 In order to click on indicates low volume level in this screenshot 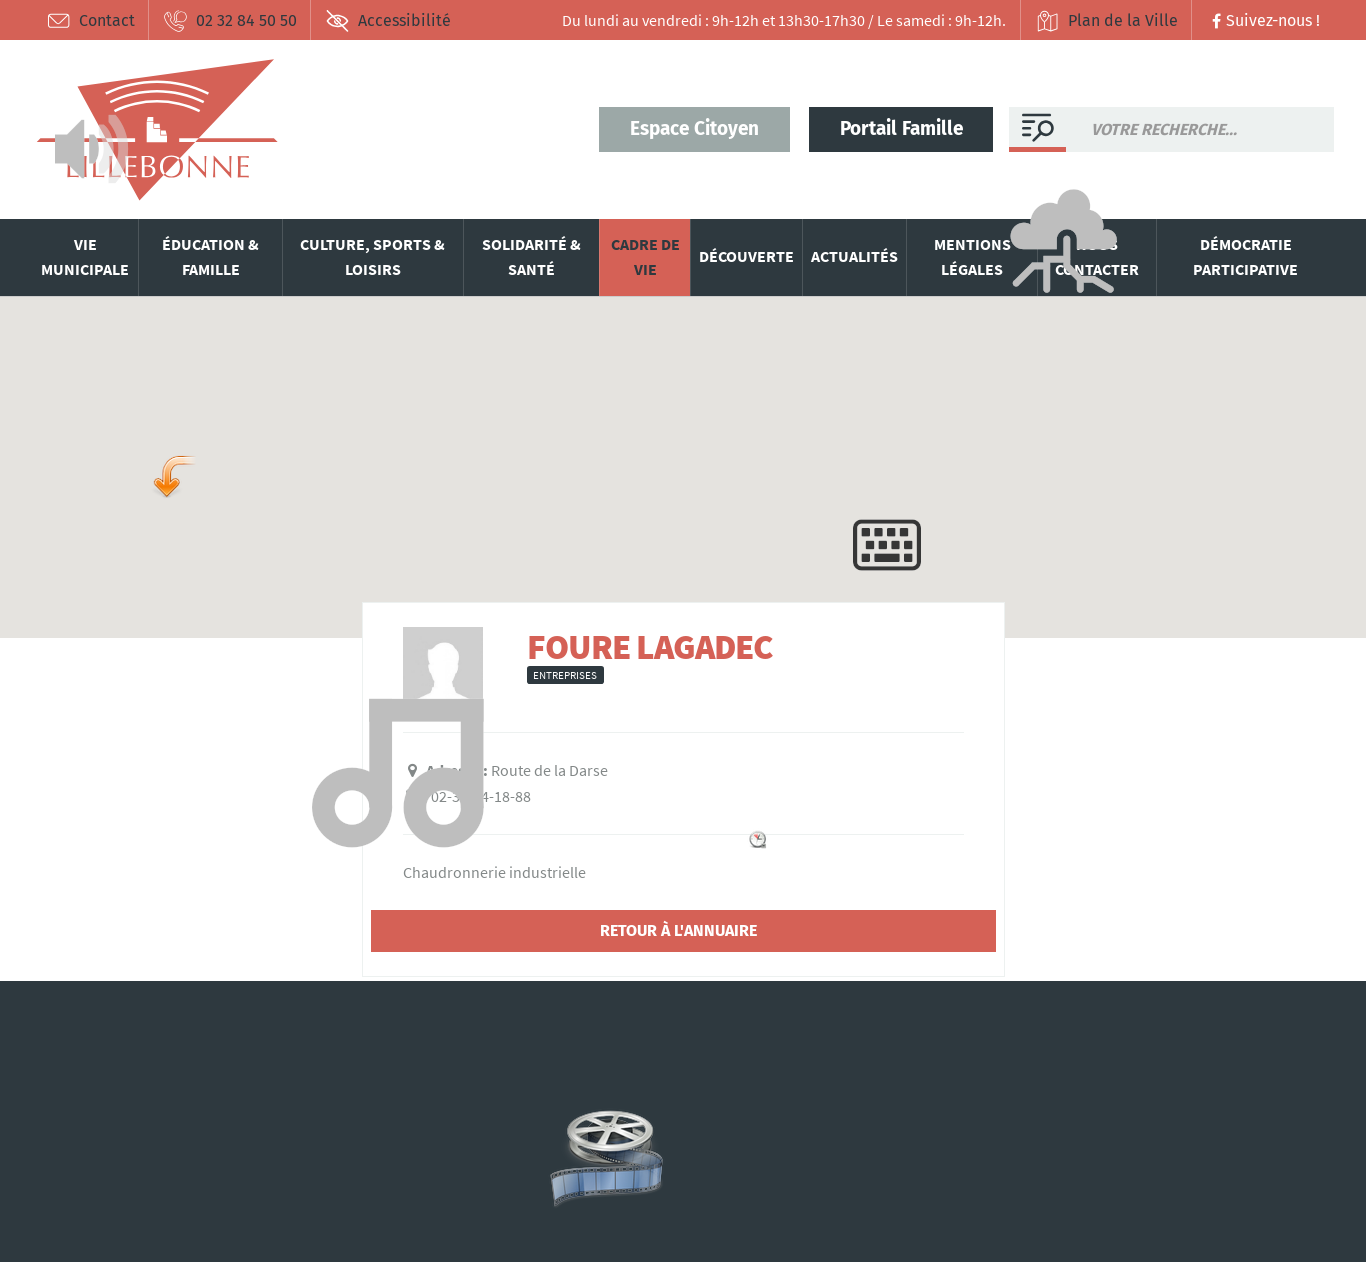, I will do `click(94, 149)`.